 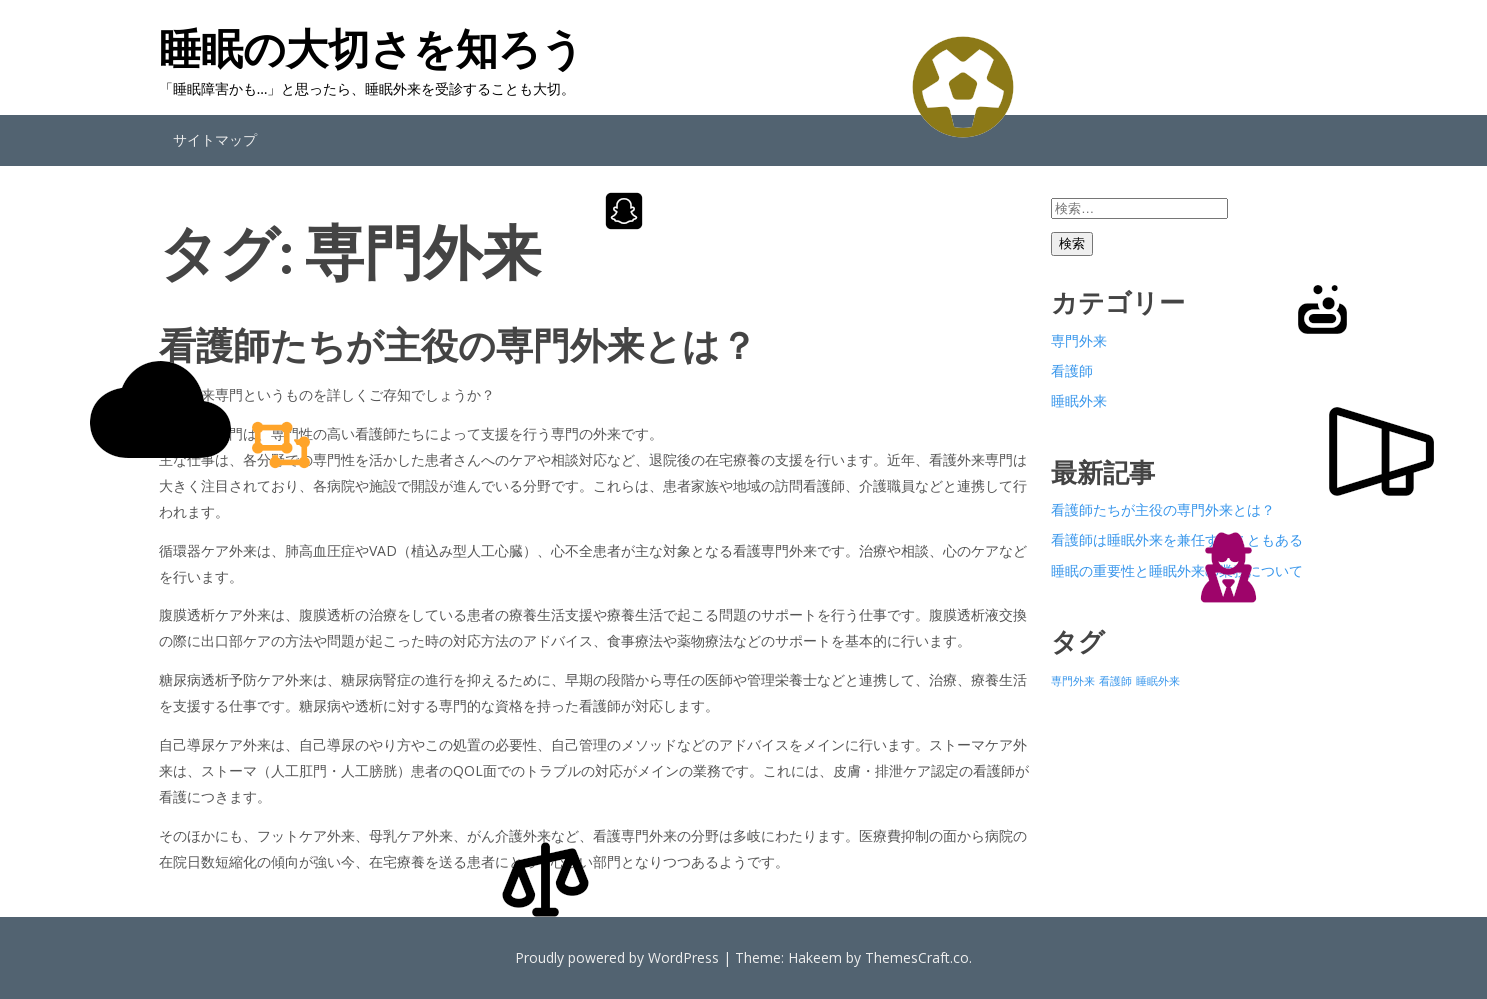 What do you see at coordinates (160, 409) in the screenshot?
I see `cloud storage or syncing status` at bounding box center [160, 409].